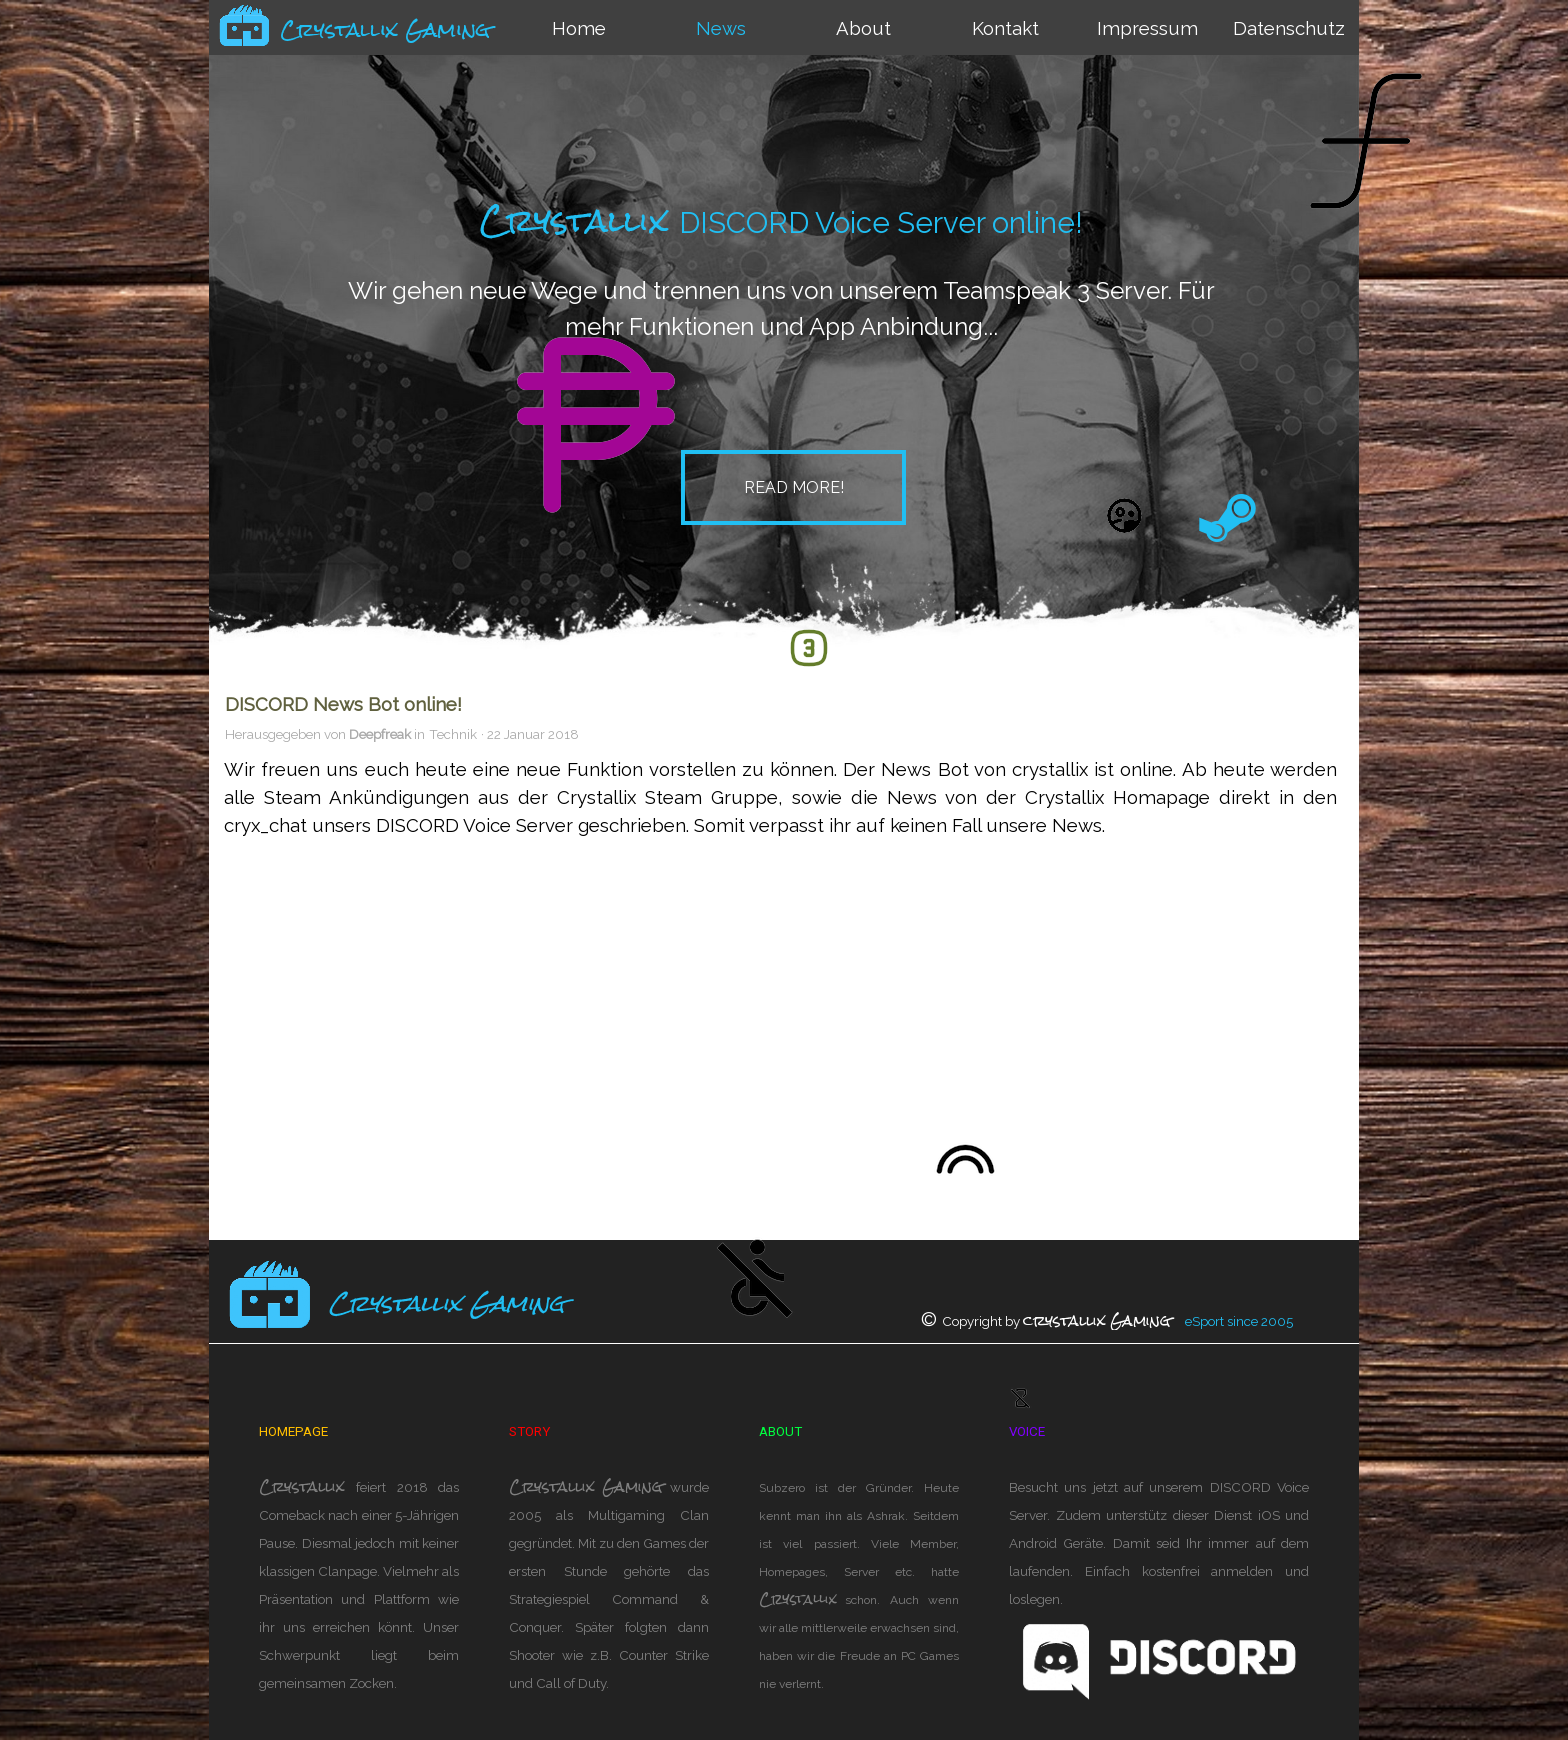  Describe the element at coordinates (1124, 515) in the screenshot. I see `view supervised or managed user accounts` at that location.